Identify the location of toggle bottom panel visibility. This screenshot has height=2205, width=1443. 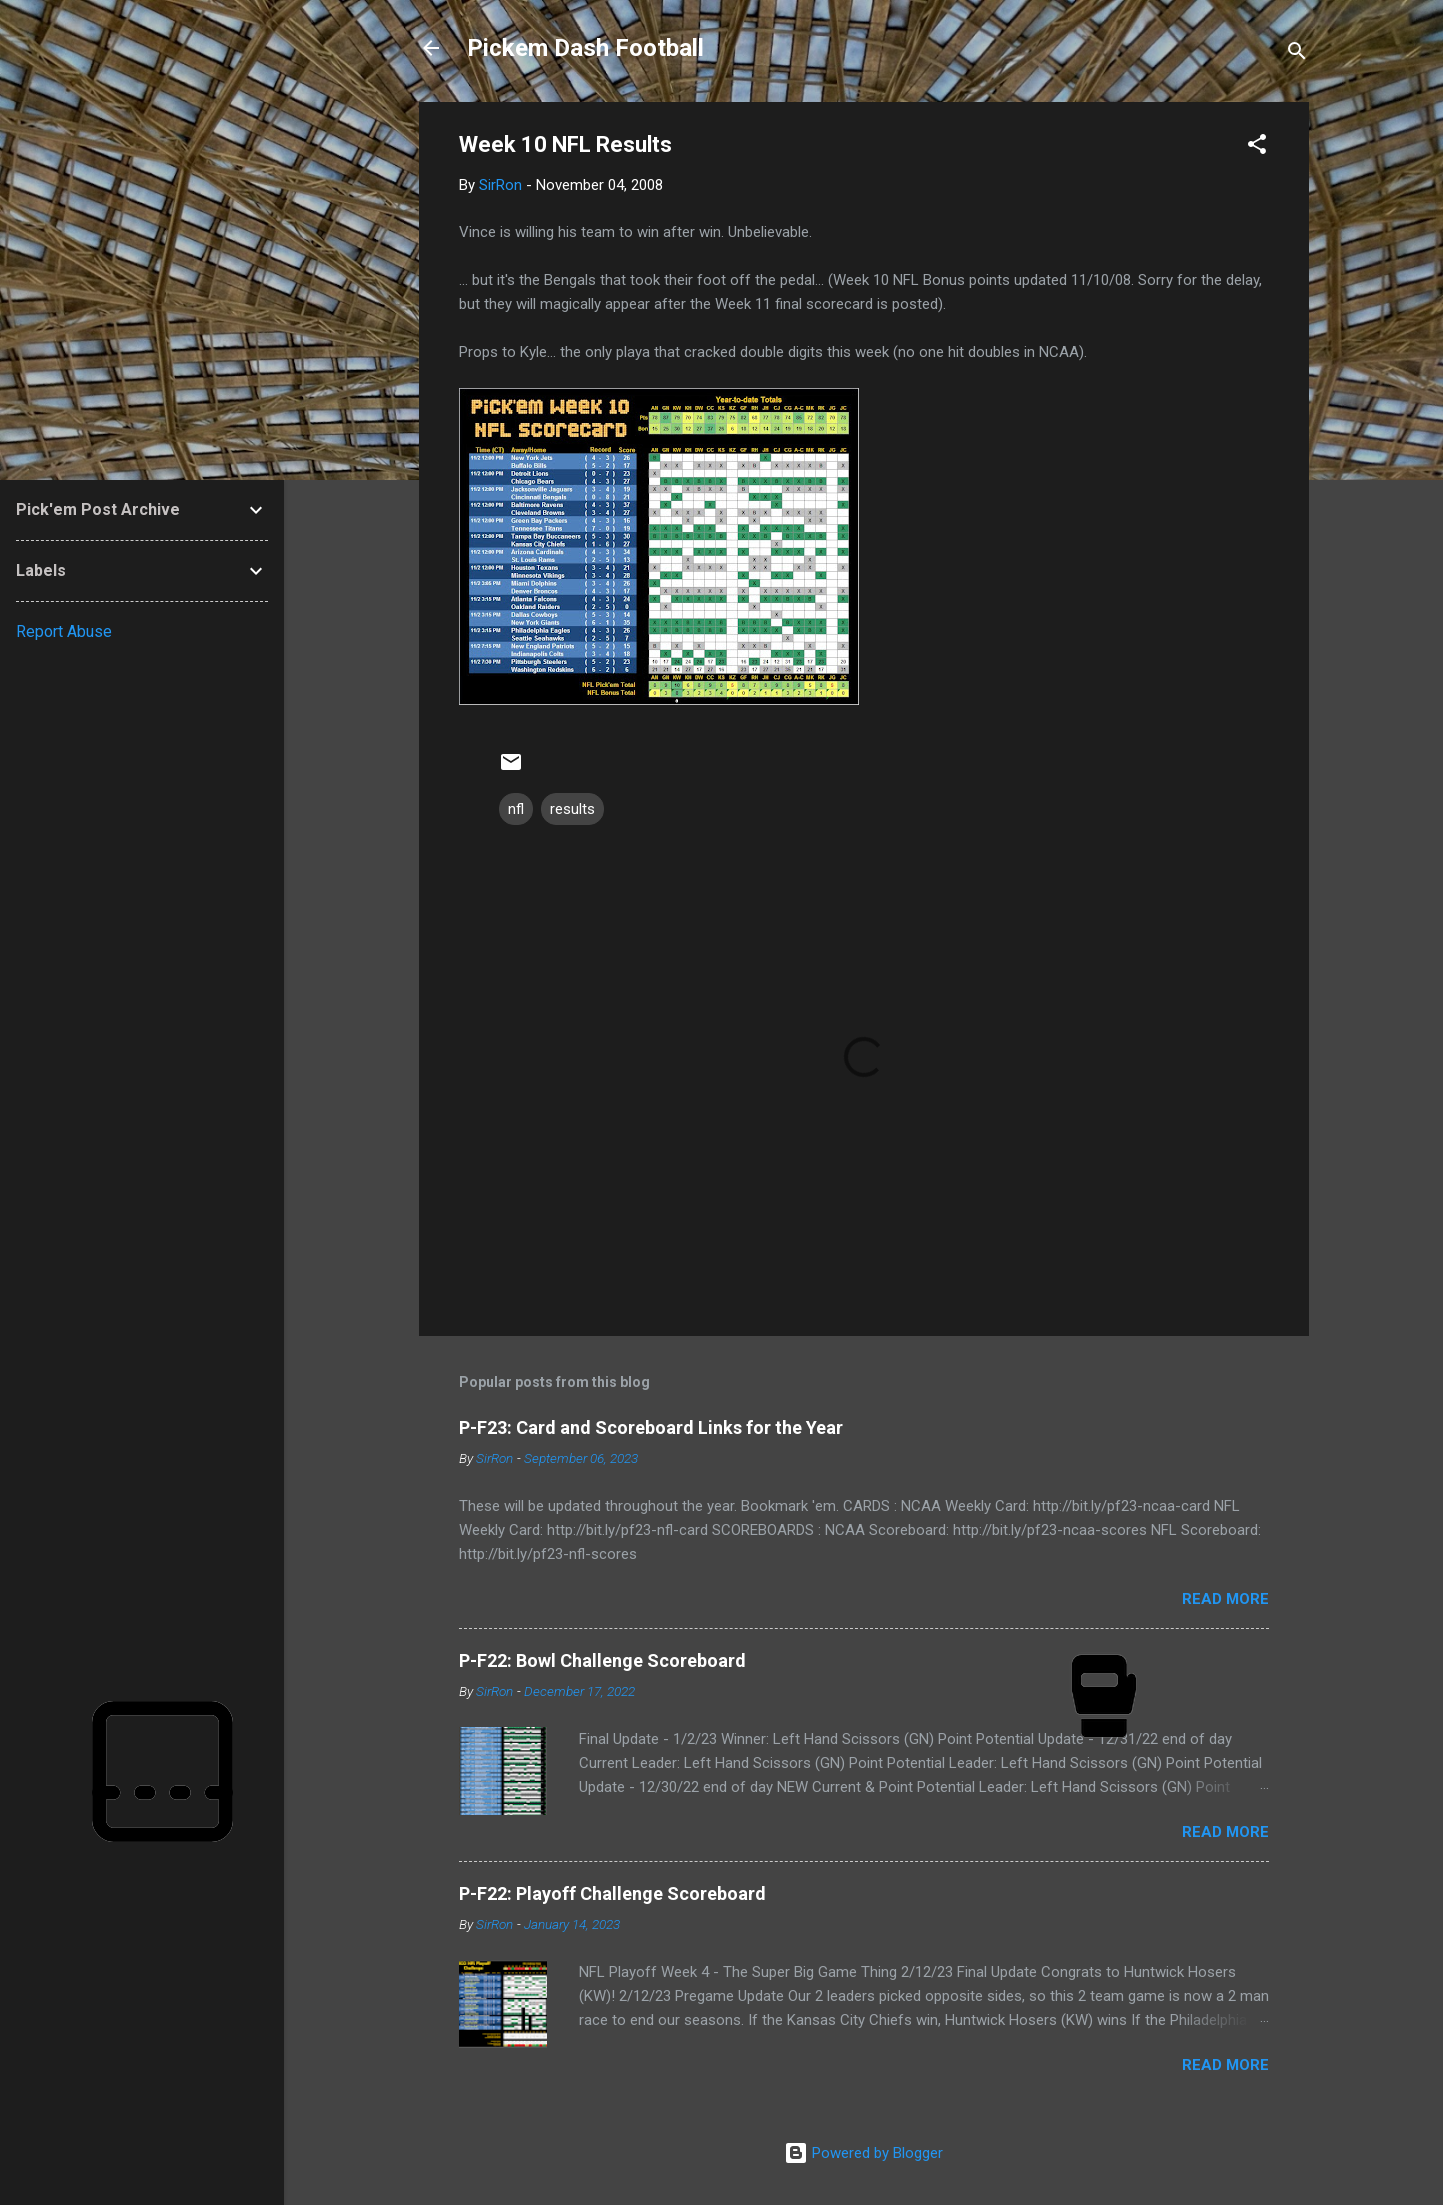
(162, 1771).